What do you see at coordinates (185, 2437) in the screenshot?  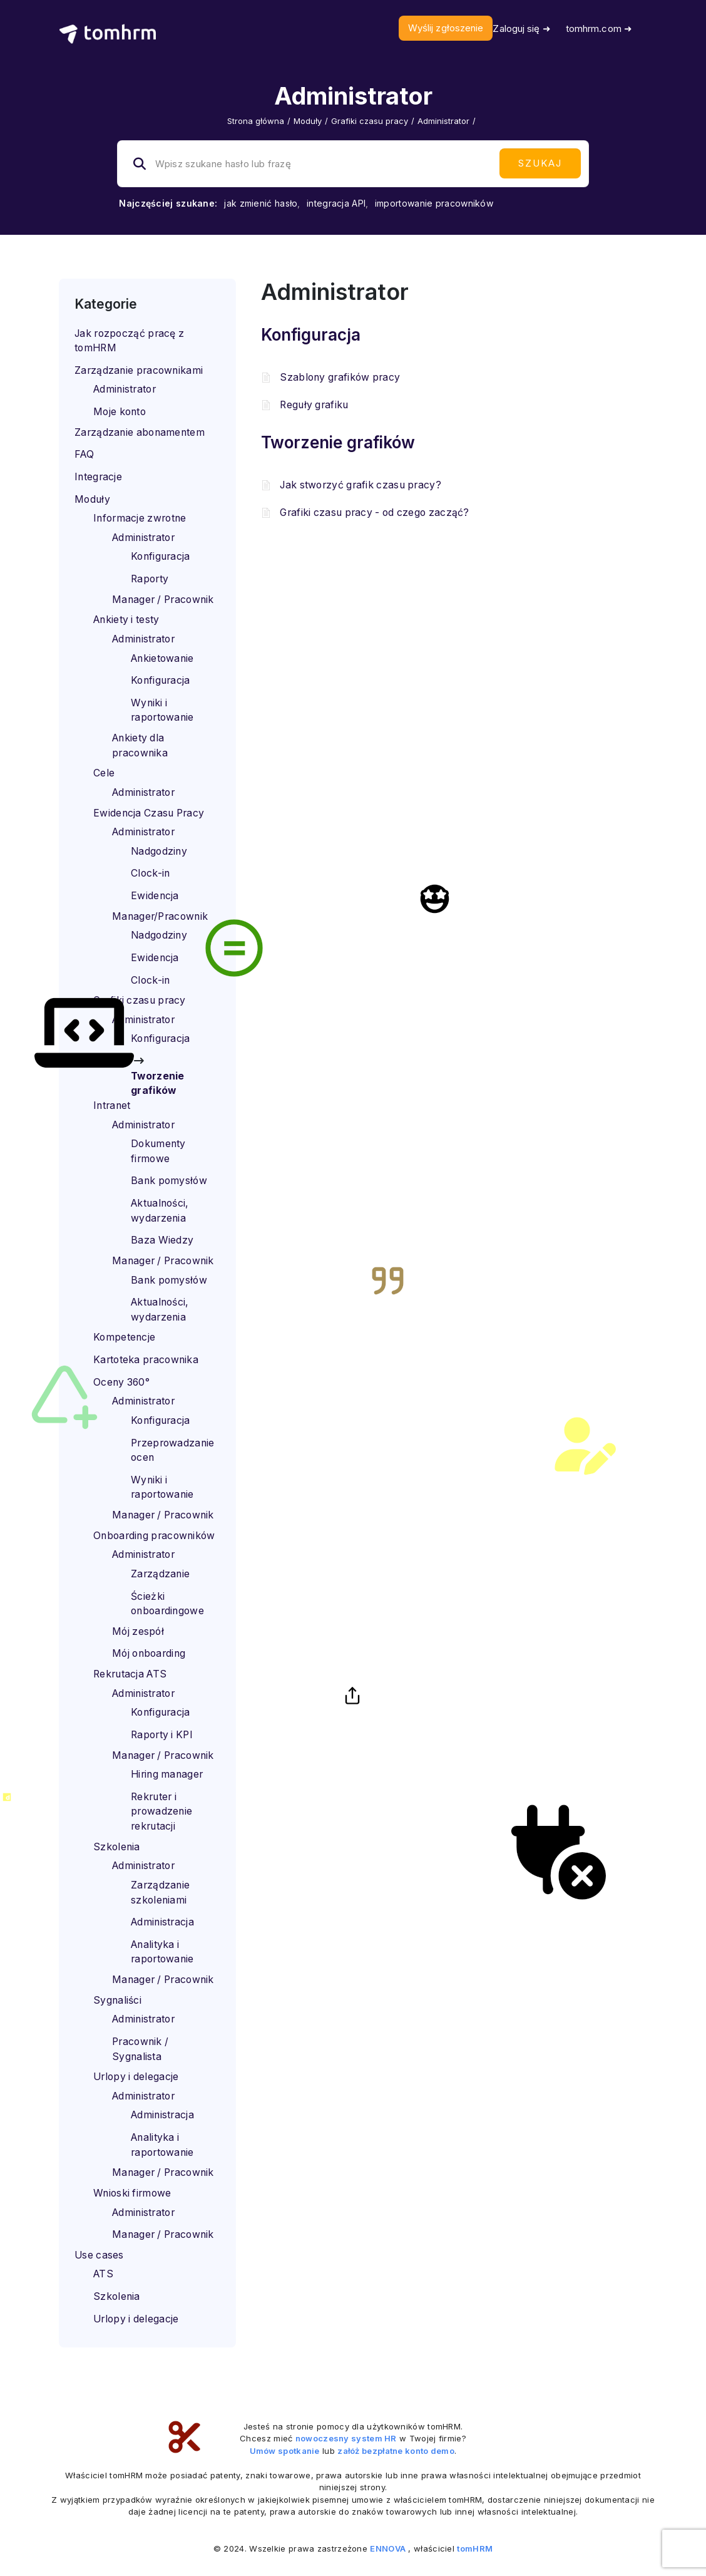 I see `cut selected text or content` at bounding box center [185, 2437].